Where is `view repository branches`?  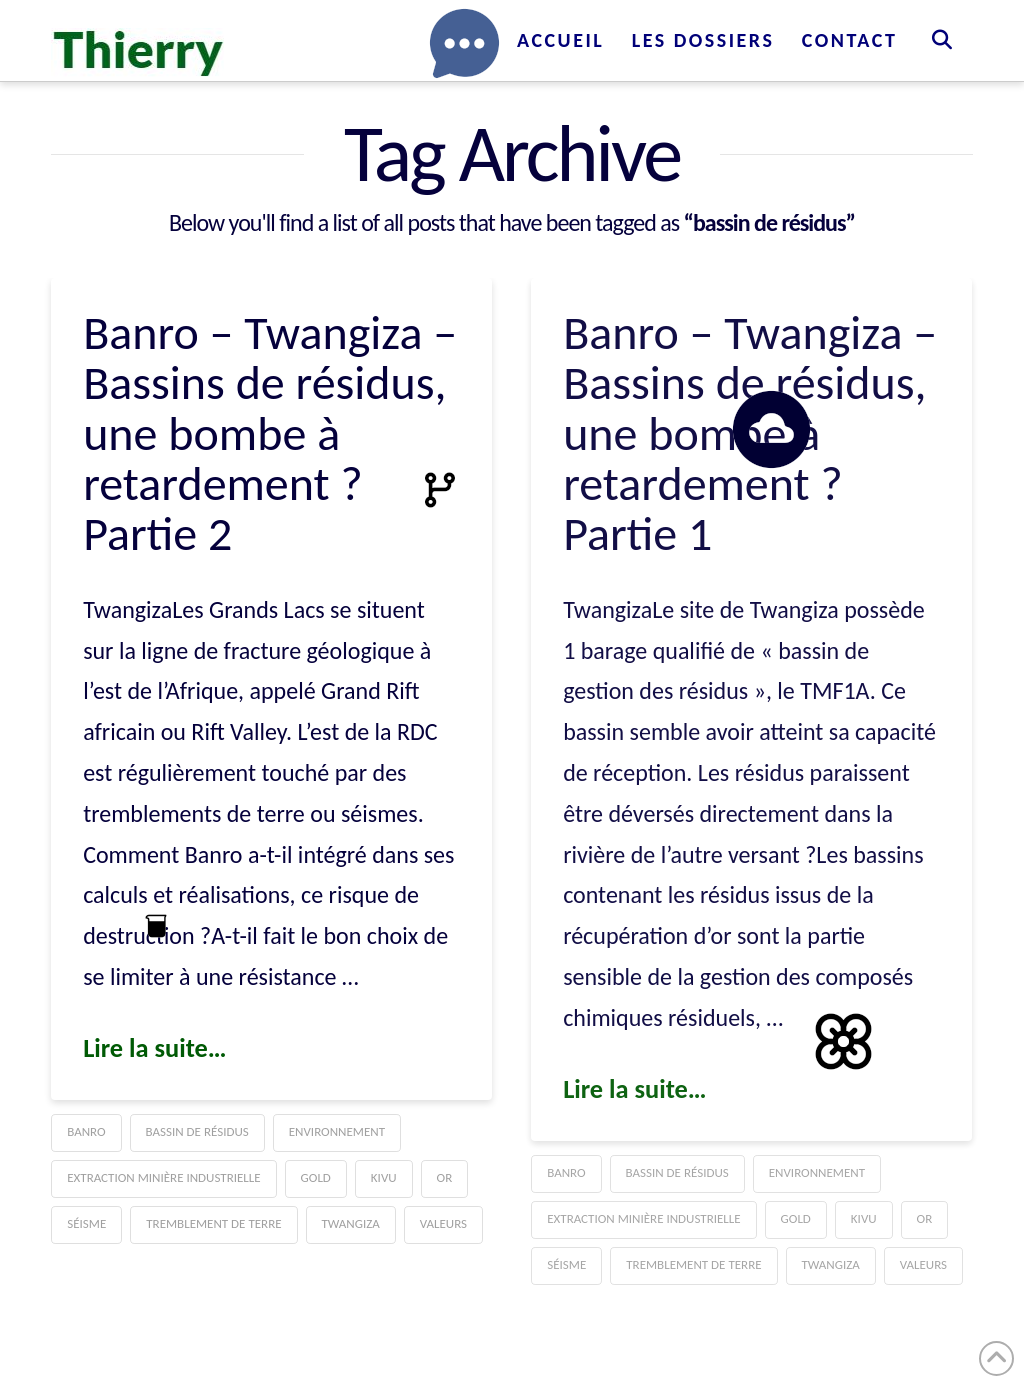 view repository branches is located at coordinates (440, 490).